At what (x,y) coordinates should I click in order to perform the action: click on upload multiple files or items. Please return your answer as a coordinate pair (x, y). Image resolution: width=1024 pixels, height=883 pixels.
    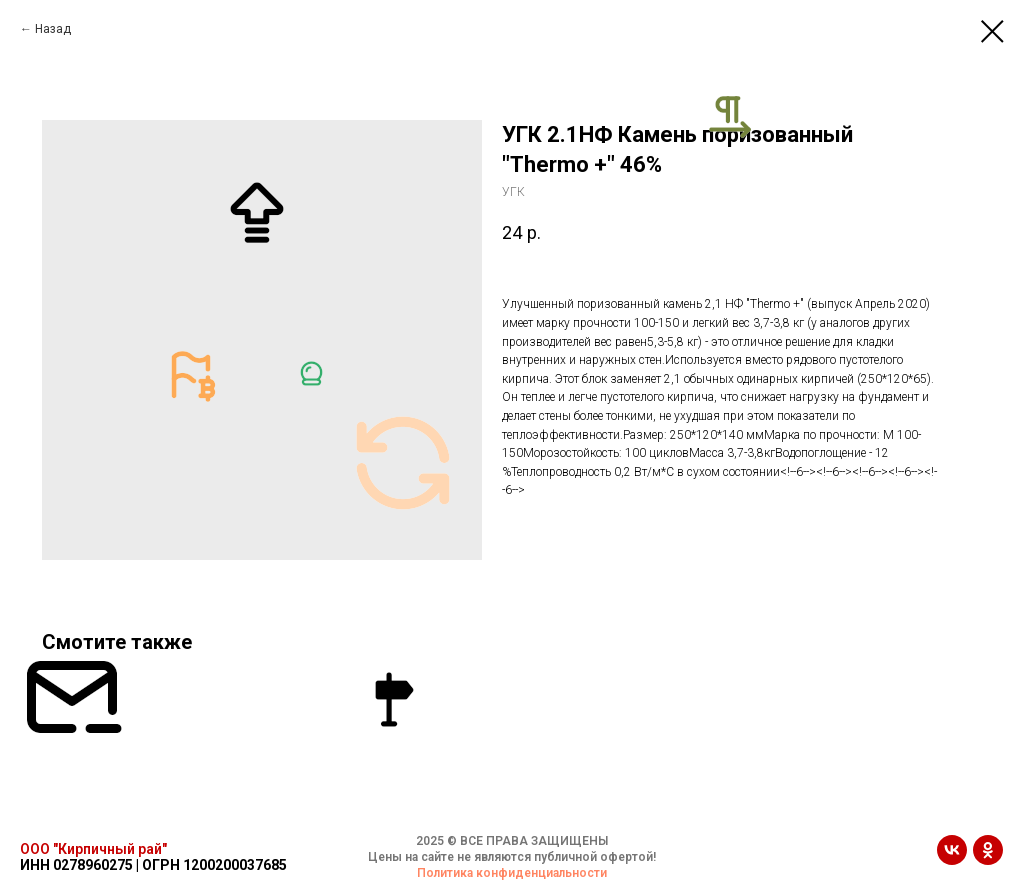
    Looking at the image, I should click on (257, 212).